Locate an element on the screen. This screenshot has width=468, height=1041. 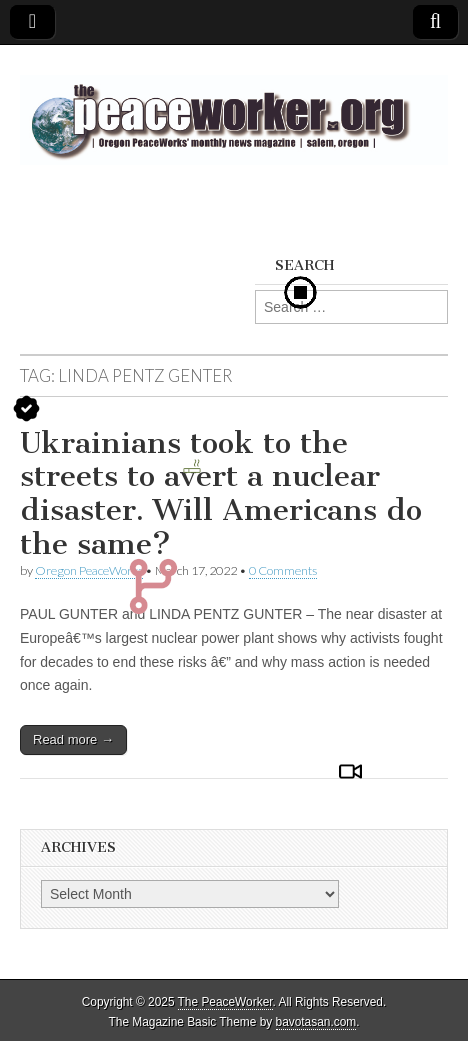
verified account or official badge is located at coordinates (26, 408).